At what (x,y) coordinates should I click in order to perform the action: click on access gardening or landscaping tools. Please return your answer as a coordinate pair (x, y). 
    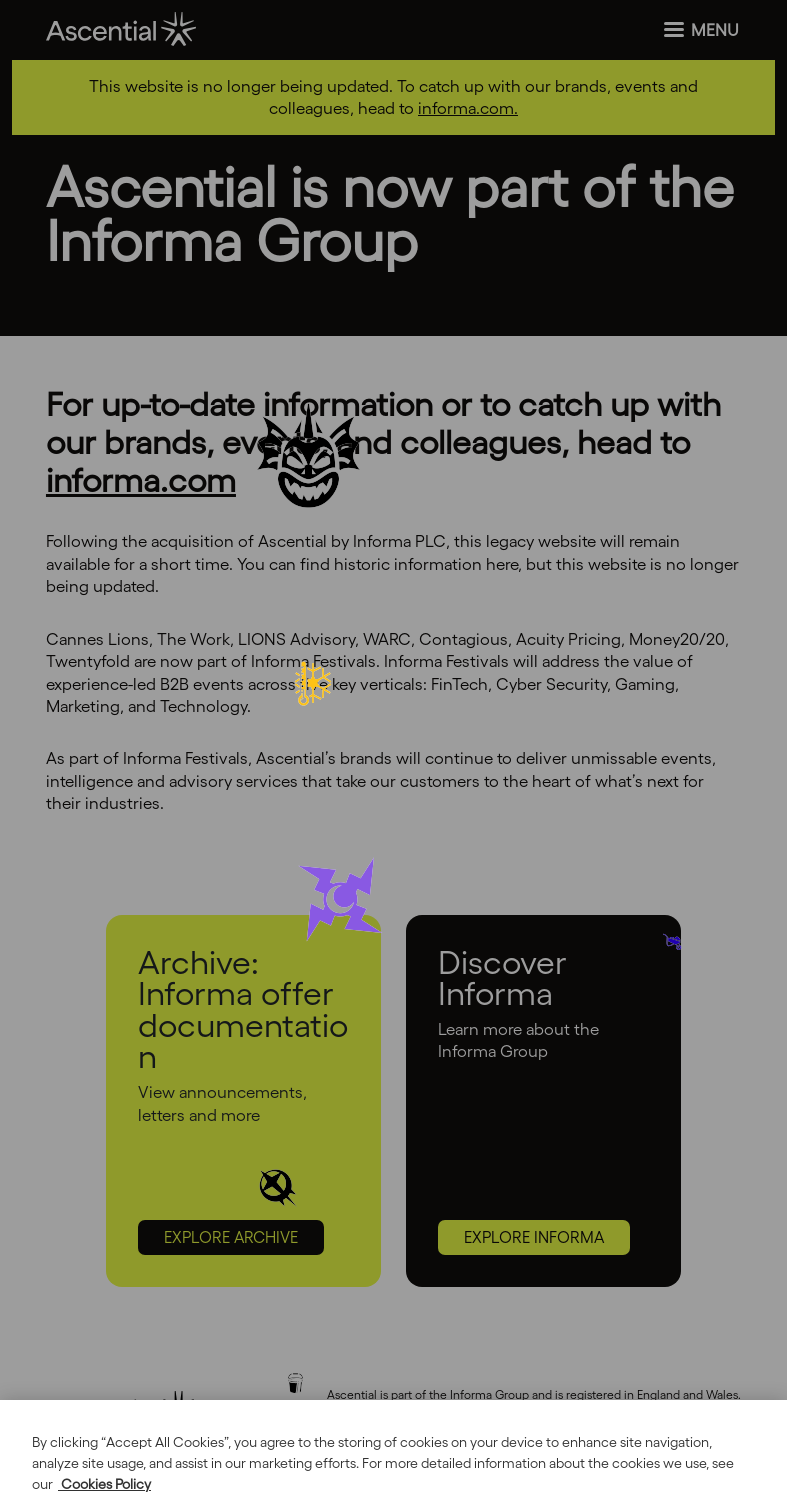
    Looking at the image, I should click on (672, 942).